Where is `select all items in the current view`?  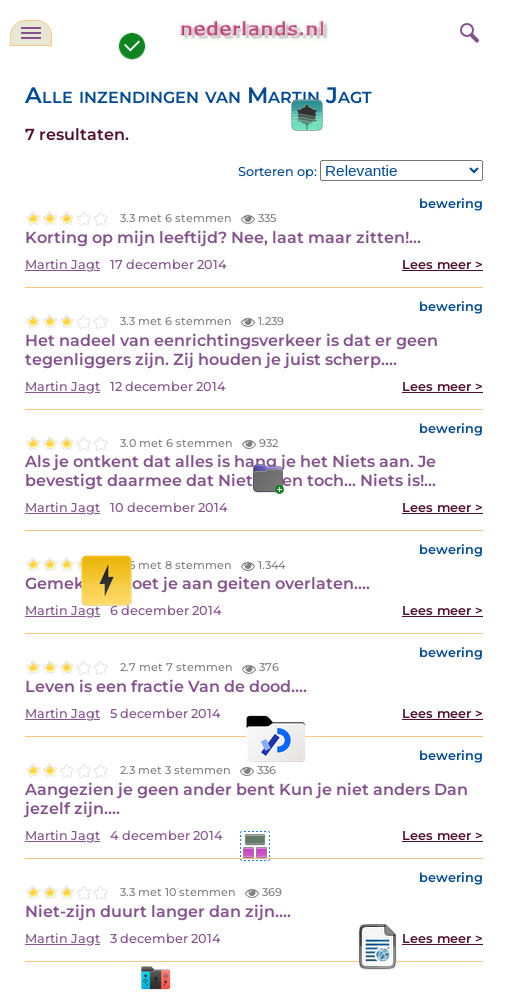
select all items in the current view is located at coordinates (255, 846).